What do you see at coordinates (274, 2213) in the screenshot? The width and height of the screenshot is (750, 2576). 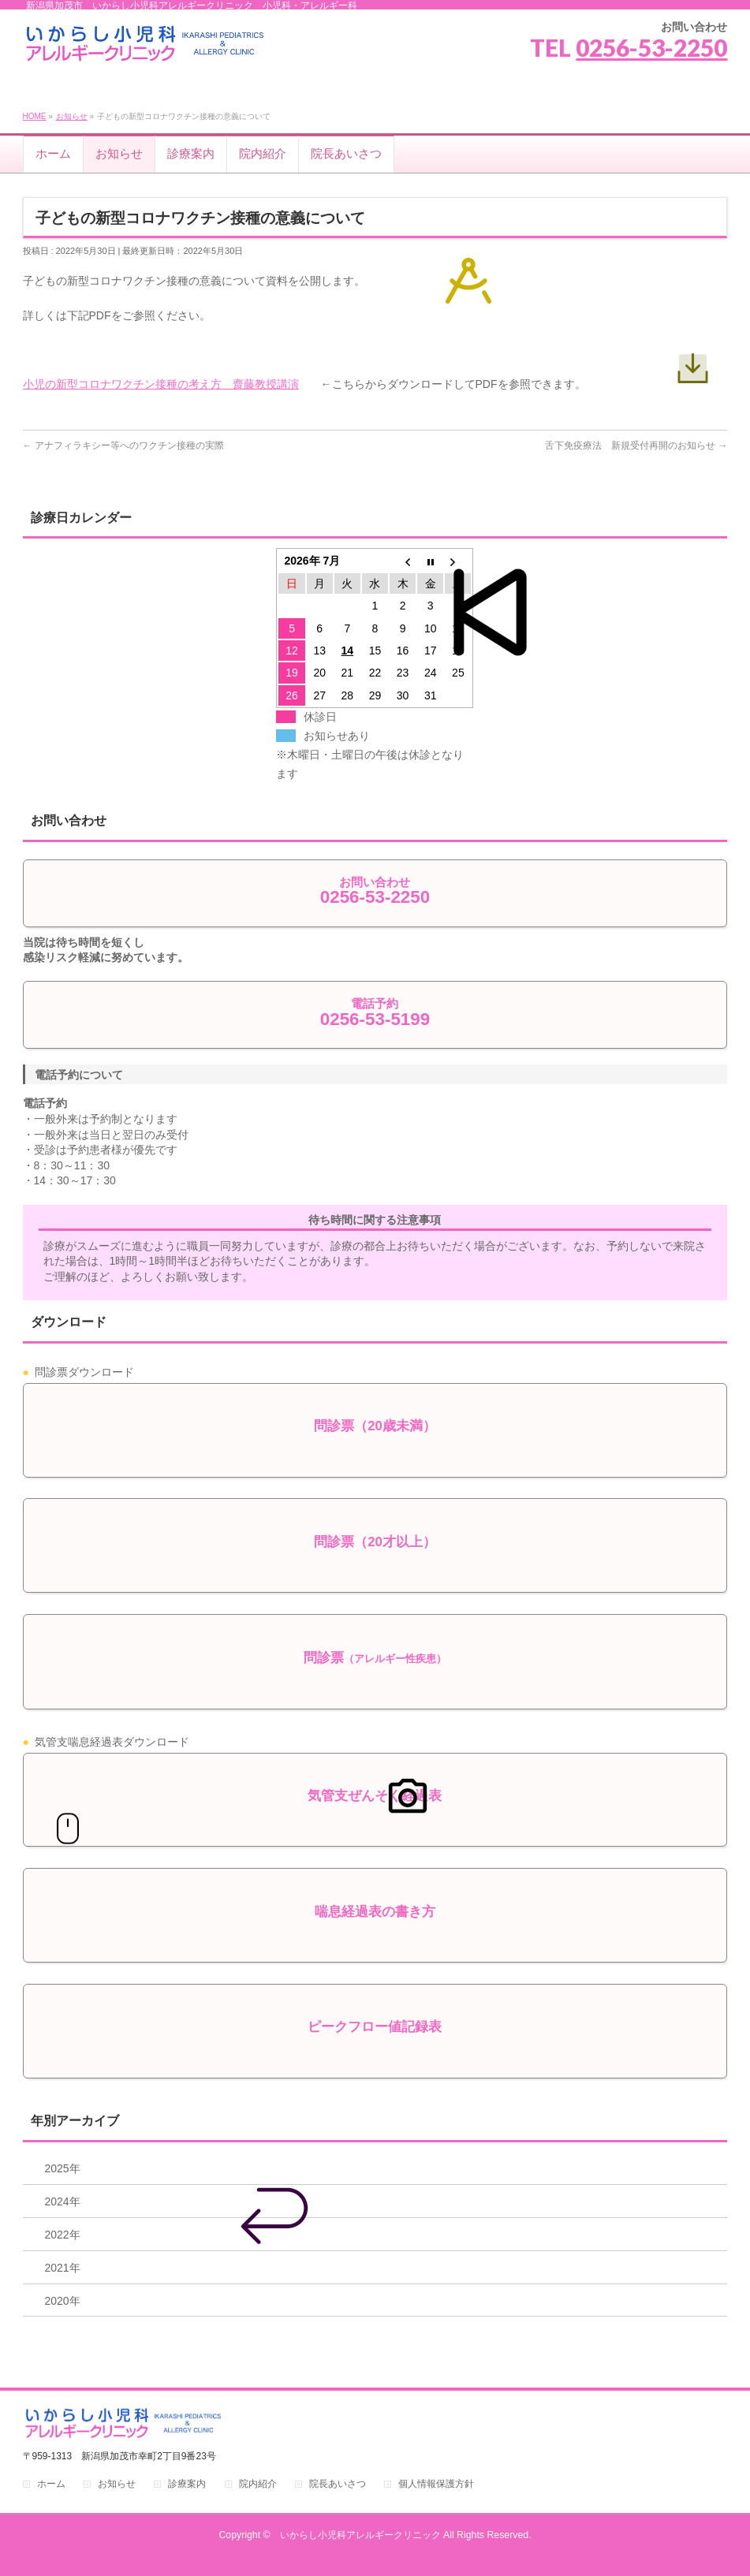 I see `undo or go back to previous state` at bounding box center [274, 2213].